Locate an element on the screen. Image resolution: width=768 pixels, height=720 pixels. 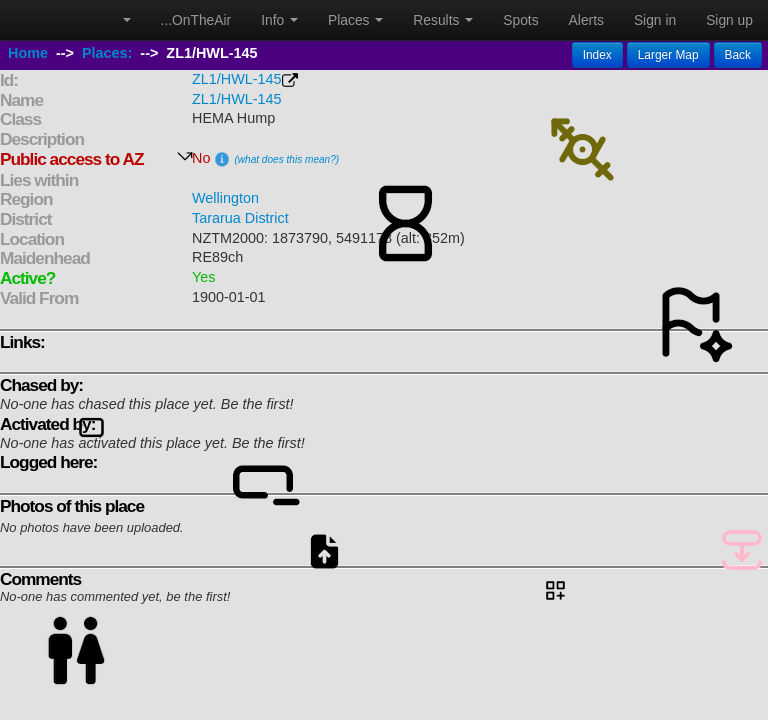
move element to bottom of layout is located at coordinates (742, 550).